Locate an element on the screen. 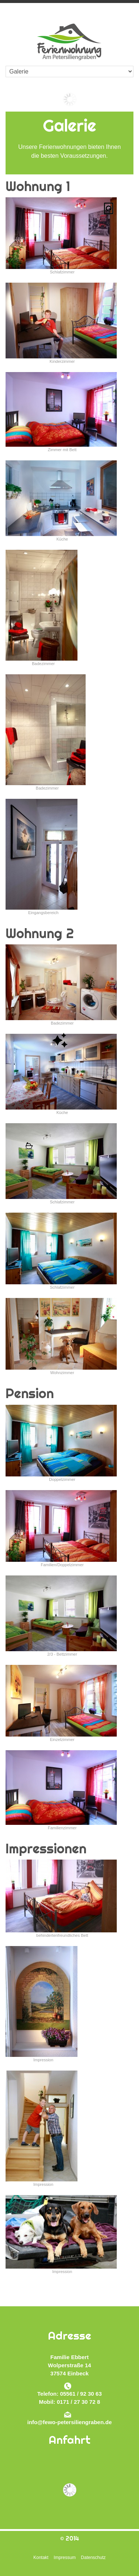 This screenshot has width=139, height=2576. indicates AI-generated or enhanced content is located at coordinates (60, 1040).